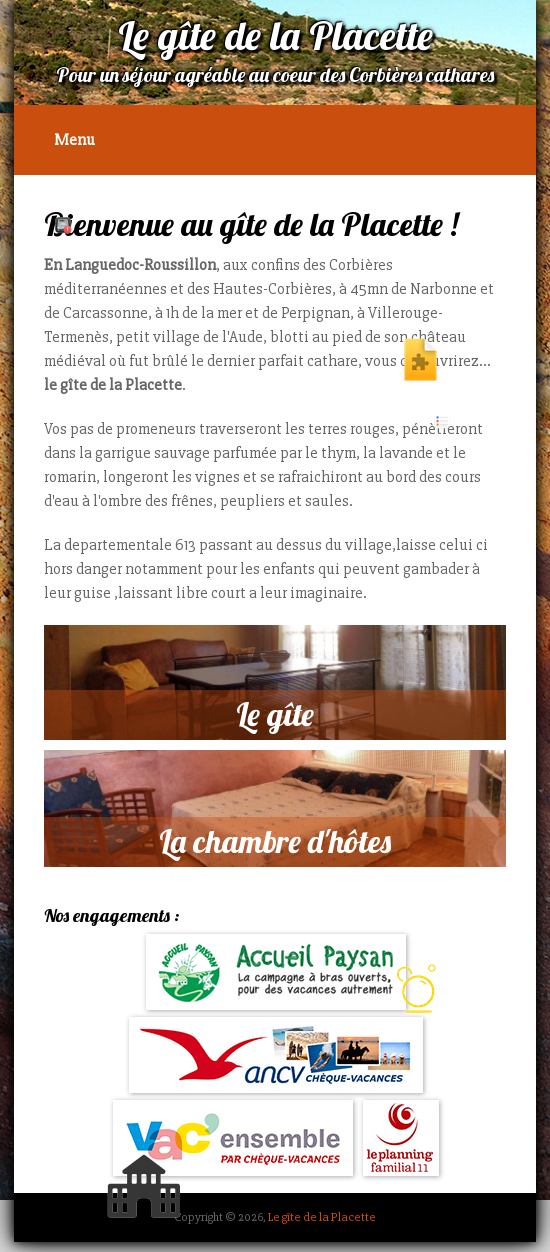 This screenshot has width=550, height=1252. Describe the element at coordinates (420, 360) in the screenshot. I see `a plugin-generated file type` at that location.